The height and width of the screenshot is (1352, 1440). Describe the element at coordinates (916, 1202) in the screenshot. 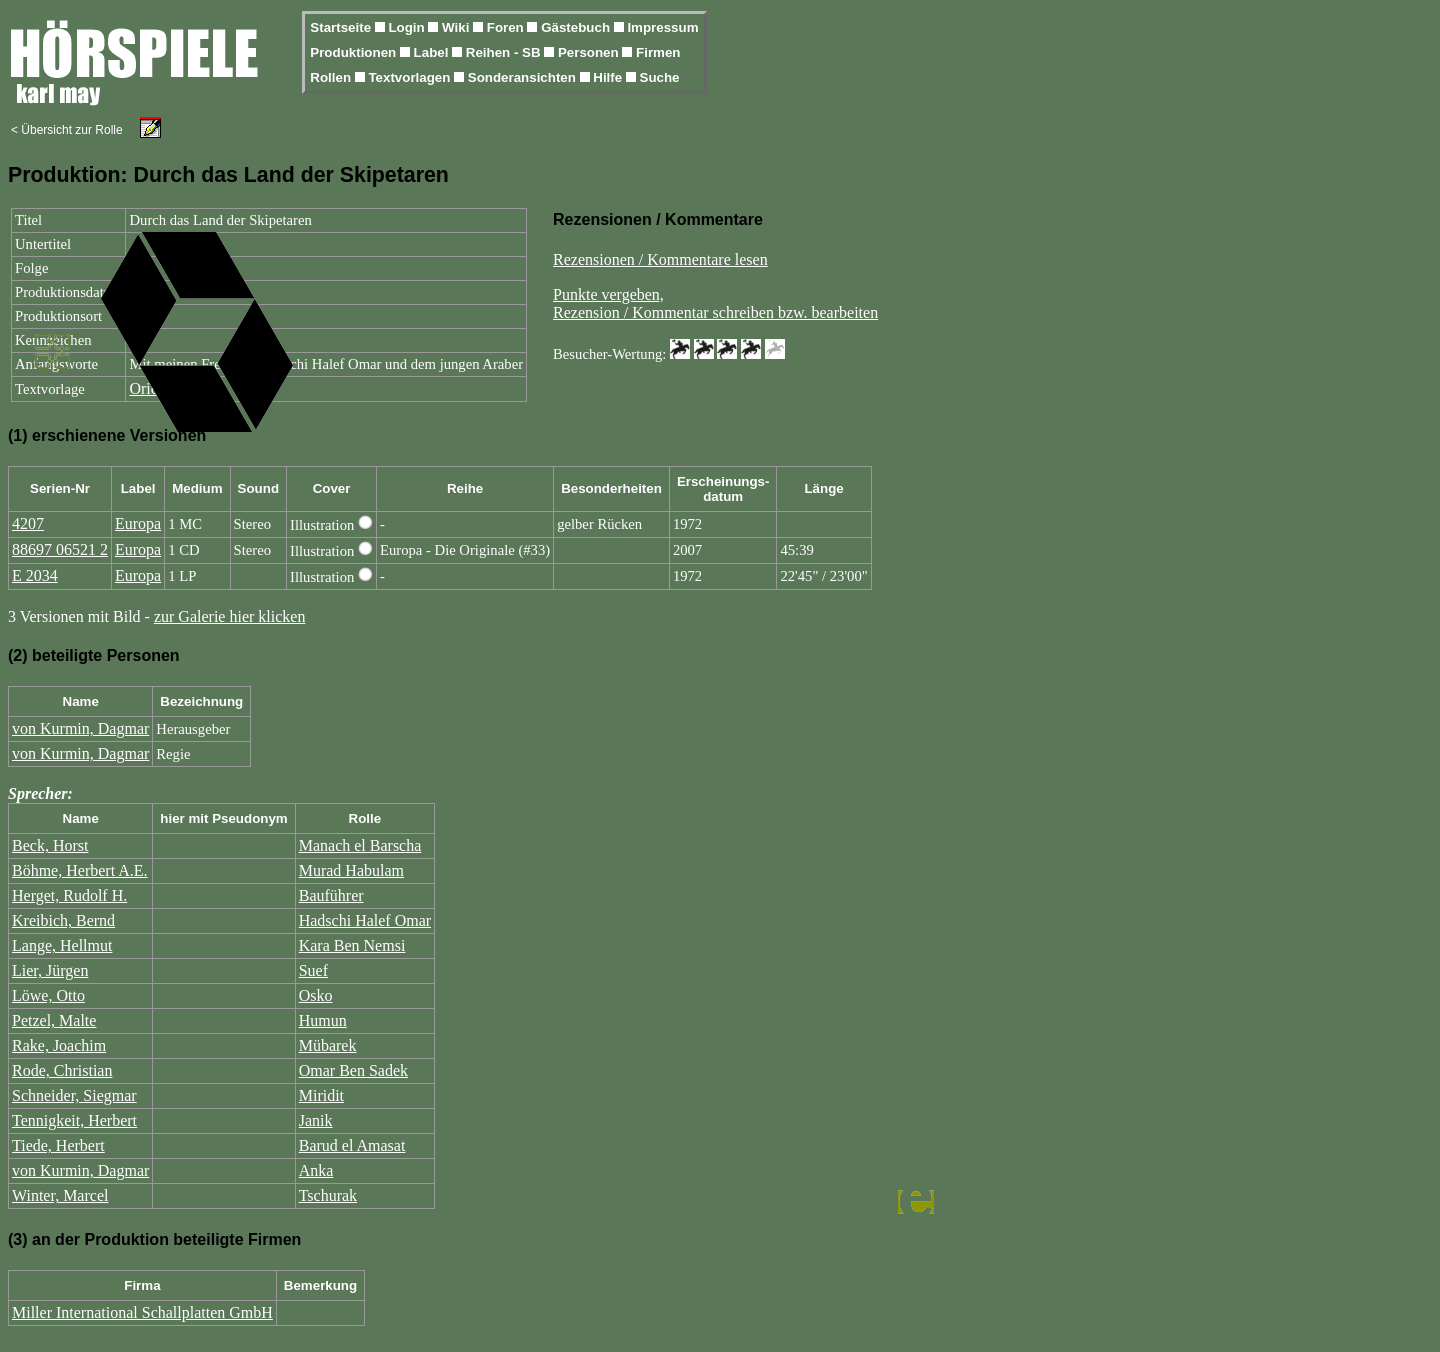

I see `erlang programming language logo` at that location.